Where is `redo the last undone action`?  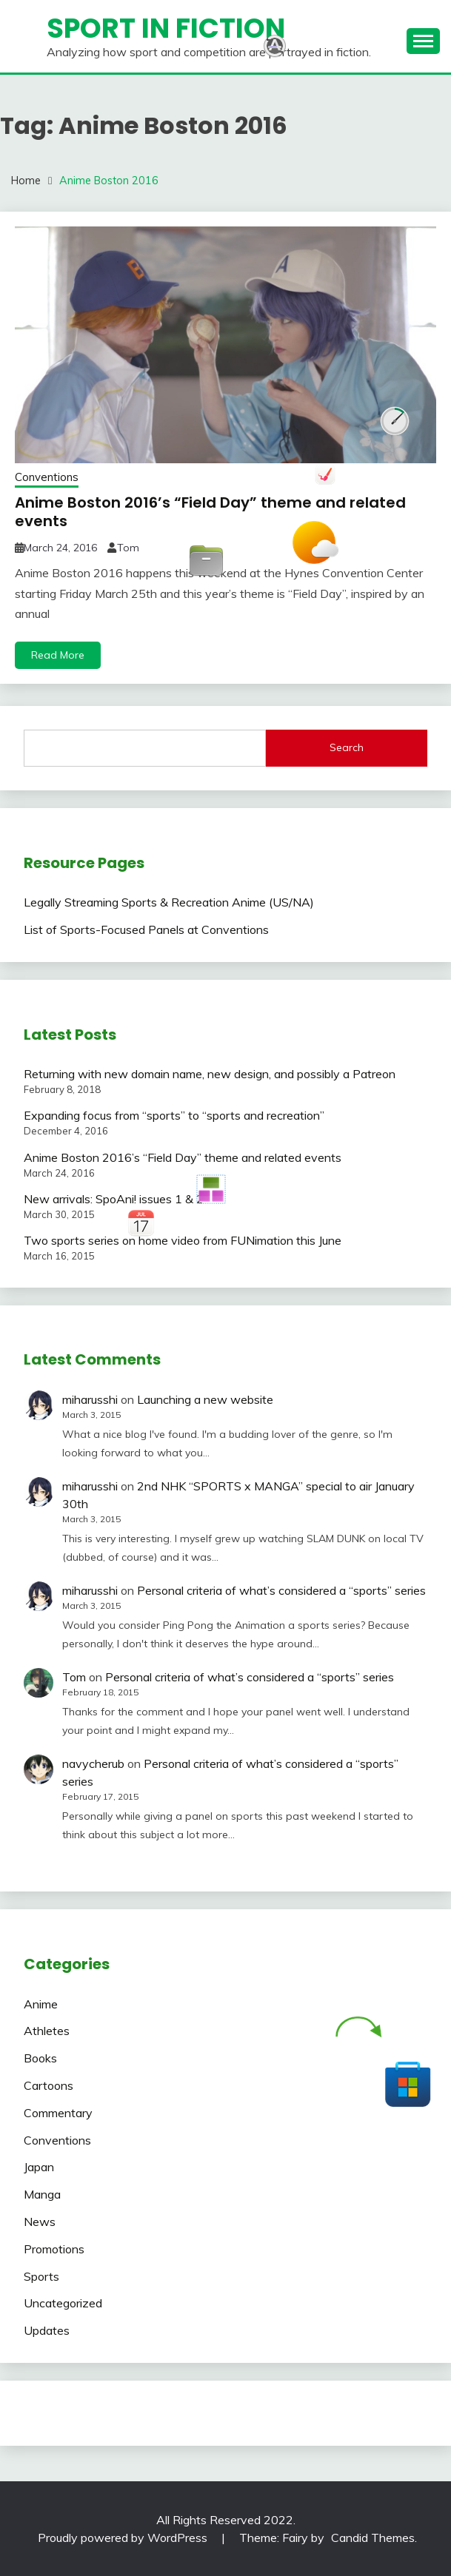 redo the last undone action is located at coordinates (358, 2026).